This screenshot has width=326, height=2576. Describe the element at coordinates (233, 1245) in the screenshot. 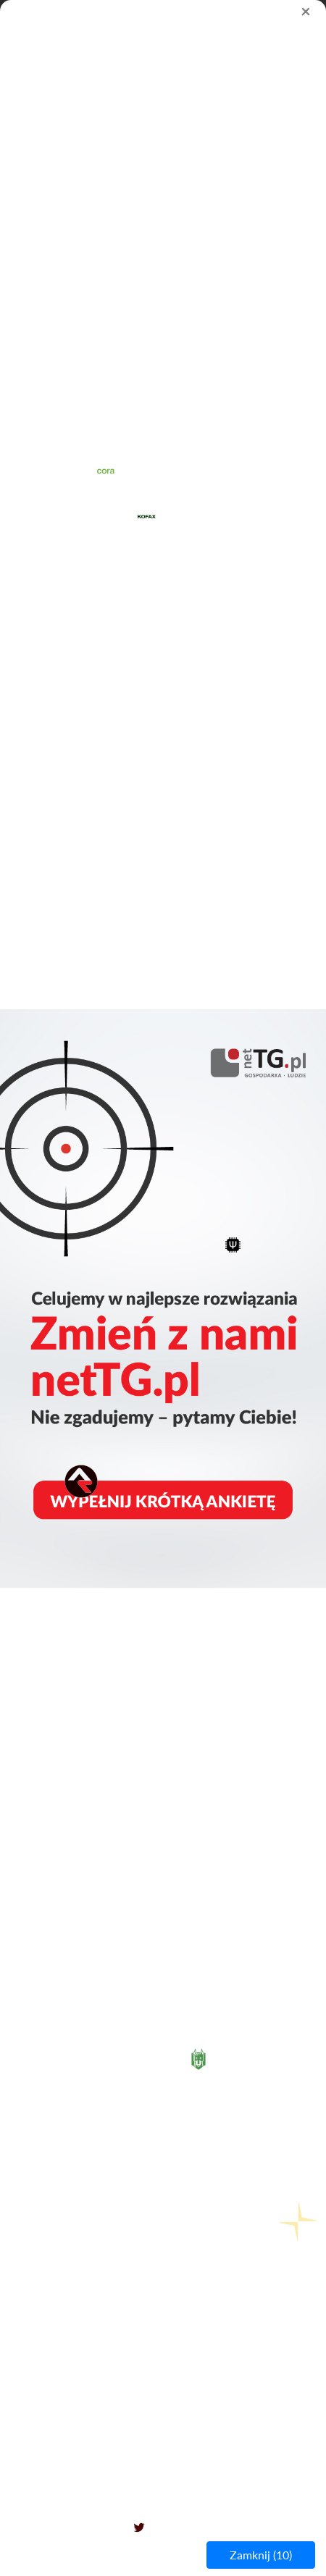

I see `QMK firmware project logo` at that location.